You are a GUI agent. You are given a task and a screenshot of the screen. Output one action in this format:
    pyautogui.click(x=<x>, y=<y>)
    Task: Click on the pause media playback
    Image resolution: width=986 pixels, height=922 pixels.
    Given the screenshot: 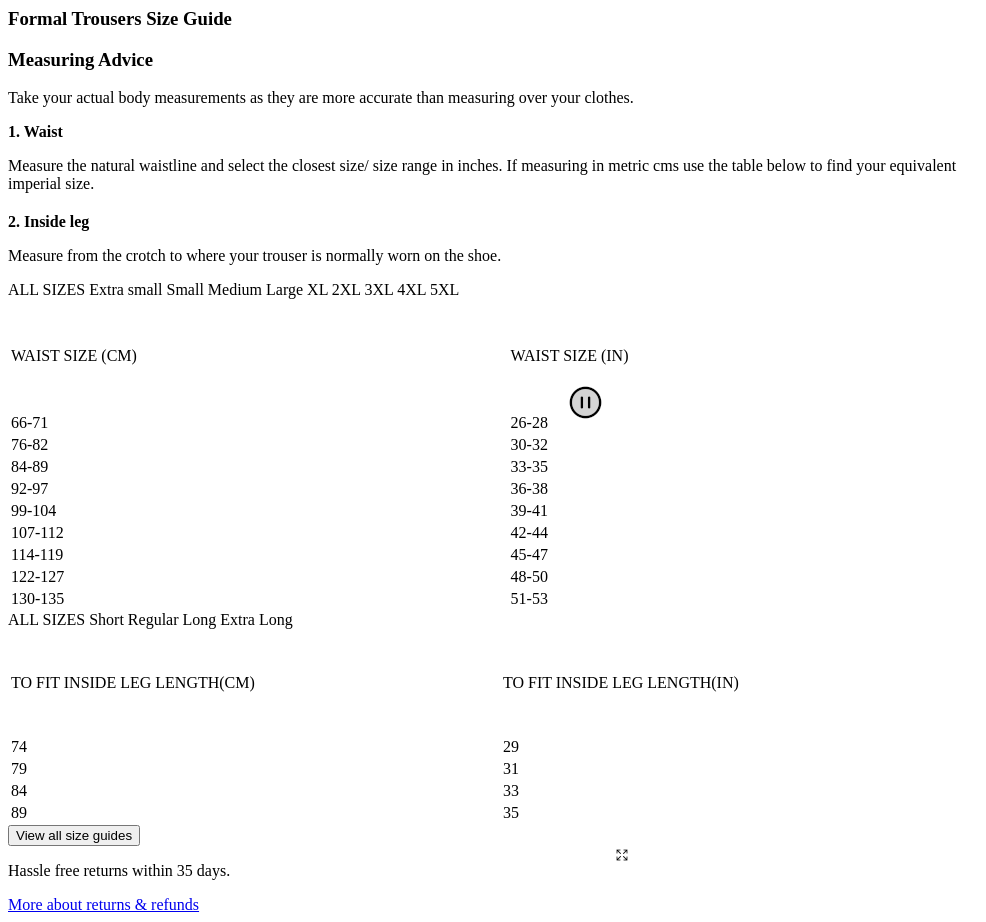 What is the action you would take?
    pyautogui.click(x=585, y=402)
    